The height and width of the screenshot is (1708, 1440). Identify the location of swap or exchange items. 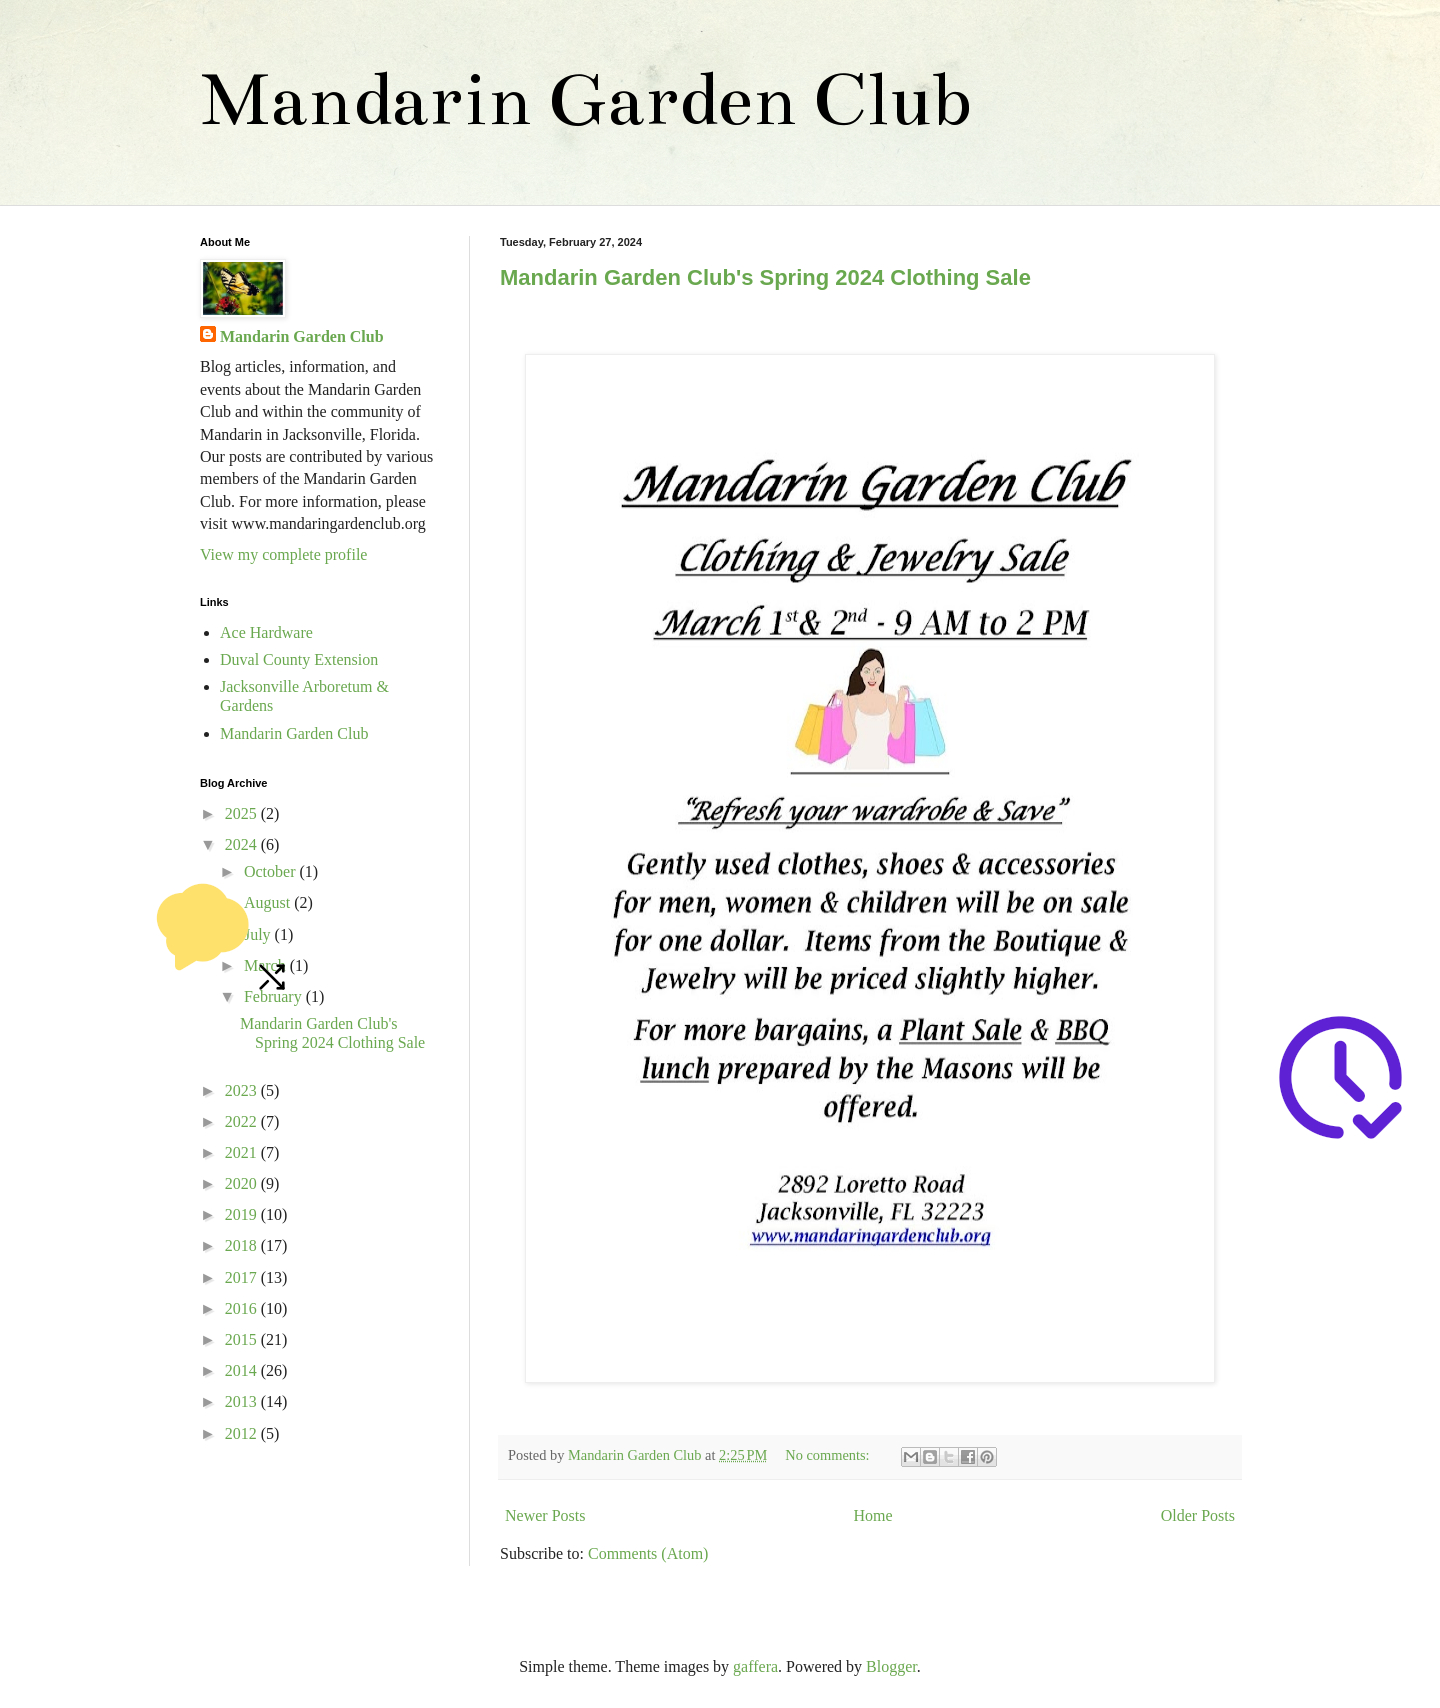
(272, 977).